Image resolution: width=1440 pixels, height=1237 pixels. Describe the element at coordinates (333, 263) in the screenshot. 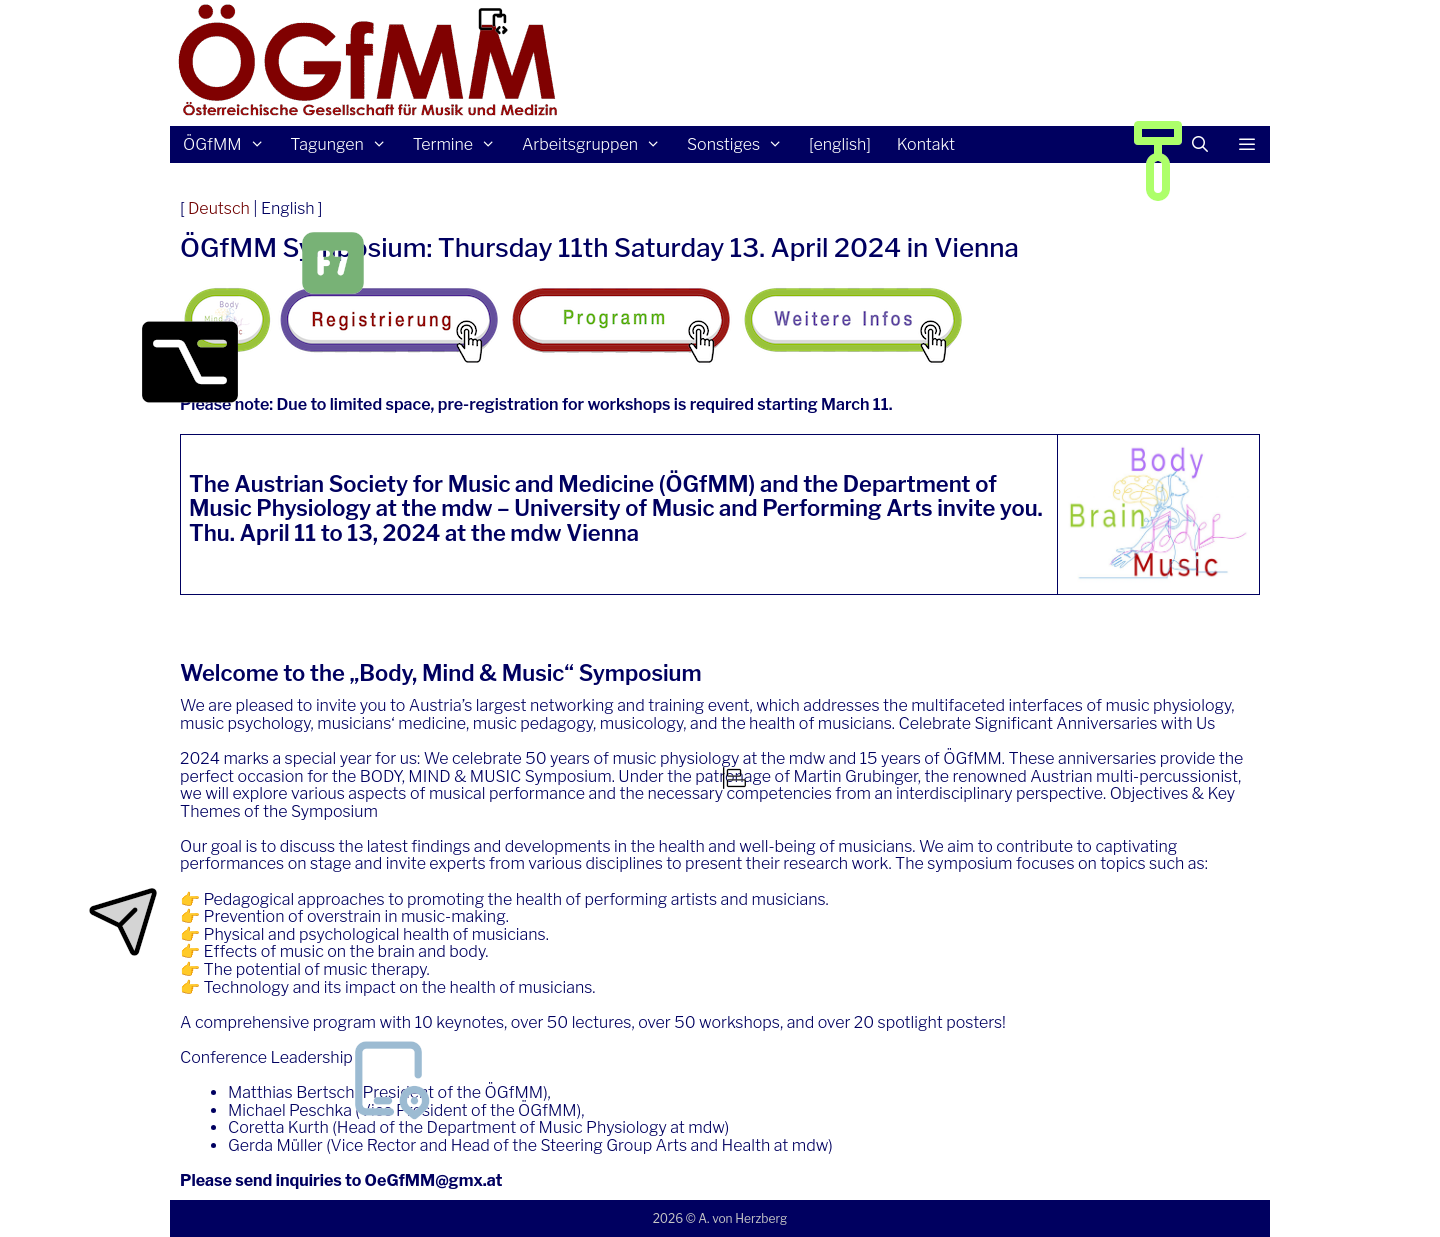

I see `F7 keyboard function key` at that location.